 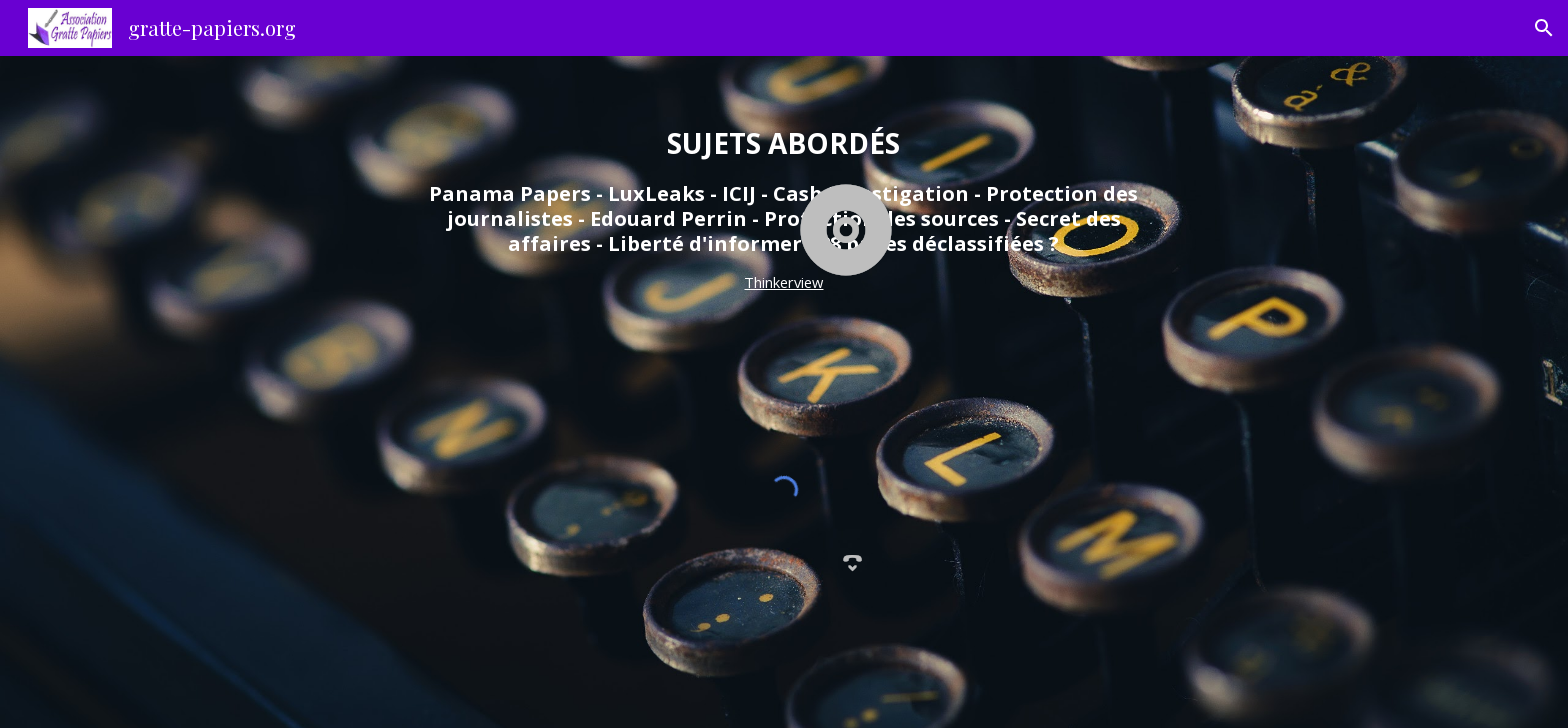 I want to click on audio CD or optical disc media, so click(x=846, y=230).